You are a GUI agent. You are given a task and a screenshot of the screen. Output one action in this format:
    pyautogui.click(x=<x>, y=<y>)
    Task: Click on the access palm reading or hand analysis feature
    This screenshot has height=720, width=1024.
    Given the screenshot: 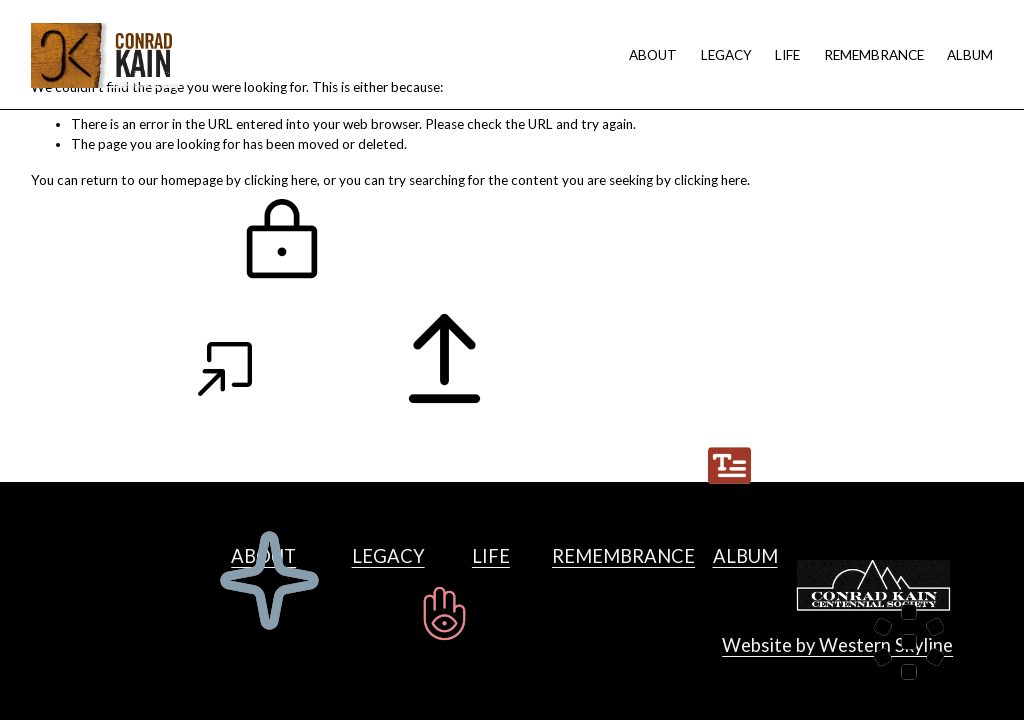 What is the action you would take?
    pyautogui.click(x=444, y=613)
    